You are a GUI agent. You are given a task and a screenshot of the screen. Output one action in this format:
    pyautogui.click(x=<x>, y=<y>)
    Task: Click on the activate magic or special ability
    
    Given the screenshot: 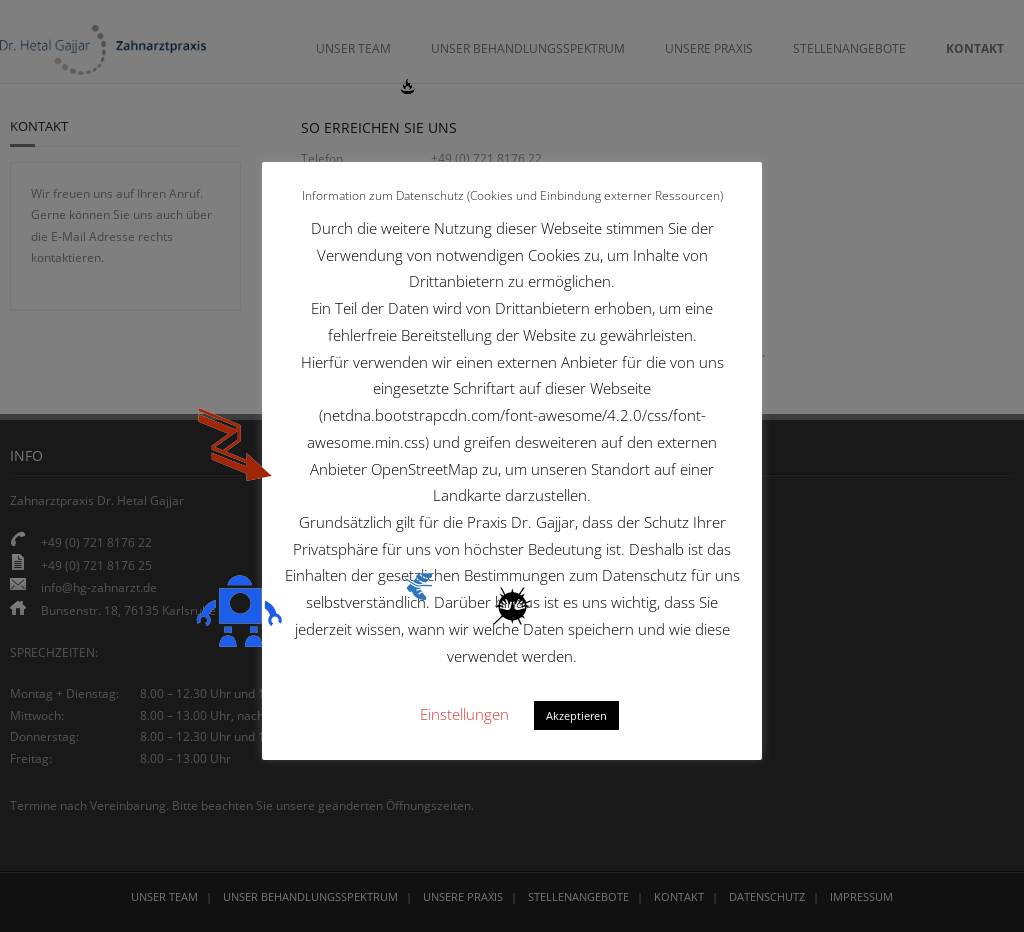 What is the action you would take?
    pyautogui.click(x=512, y=606)
    